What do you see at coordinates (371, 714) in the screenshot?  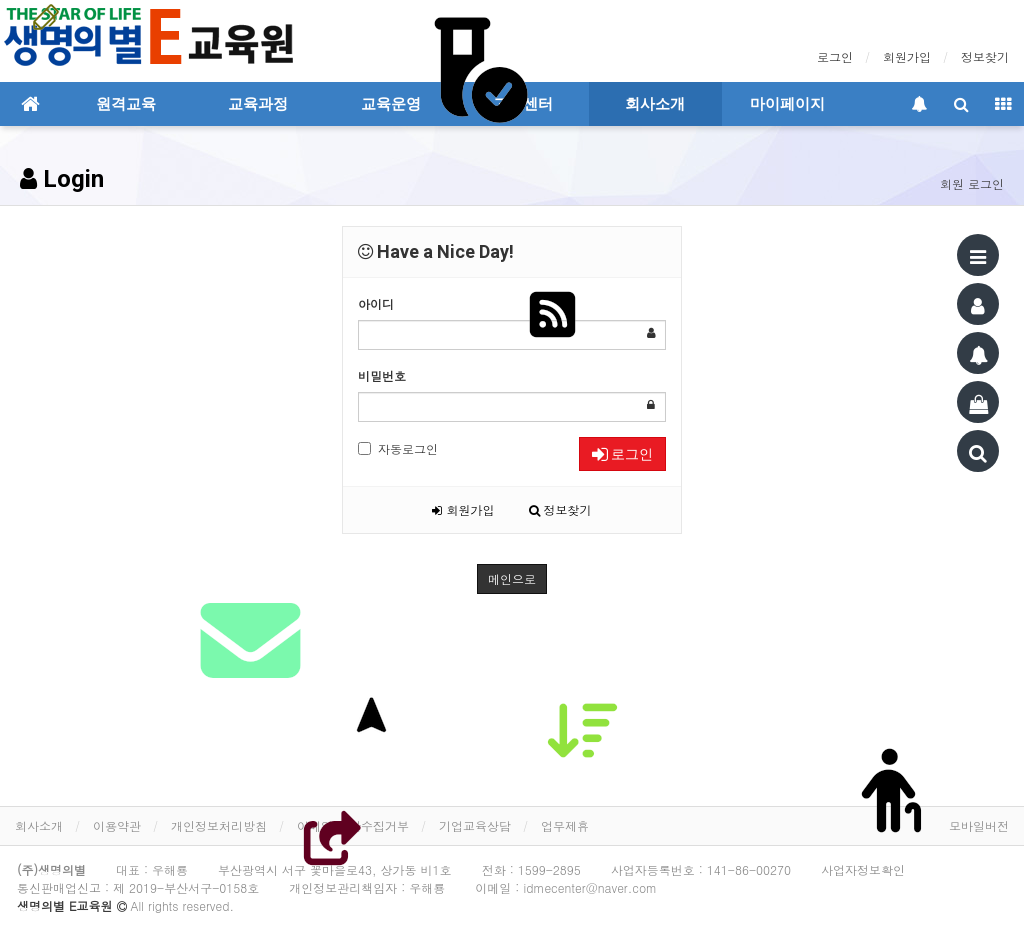 I see `start navigation to destination` at bounding box center [371, 714].